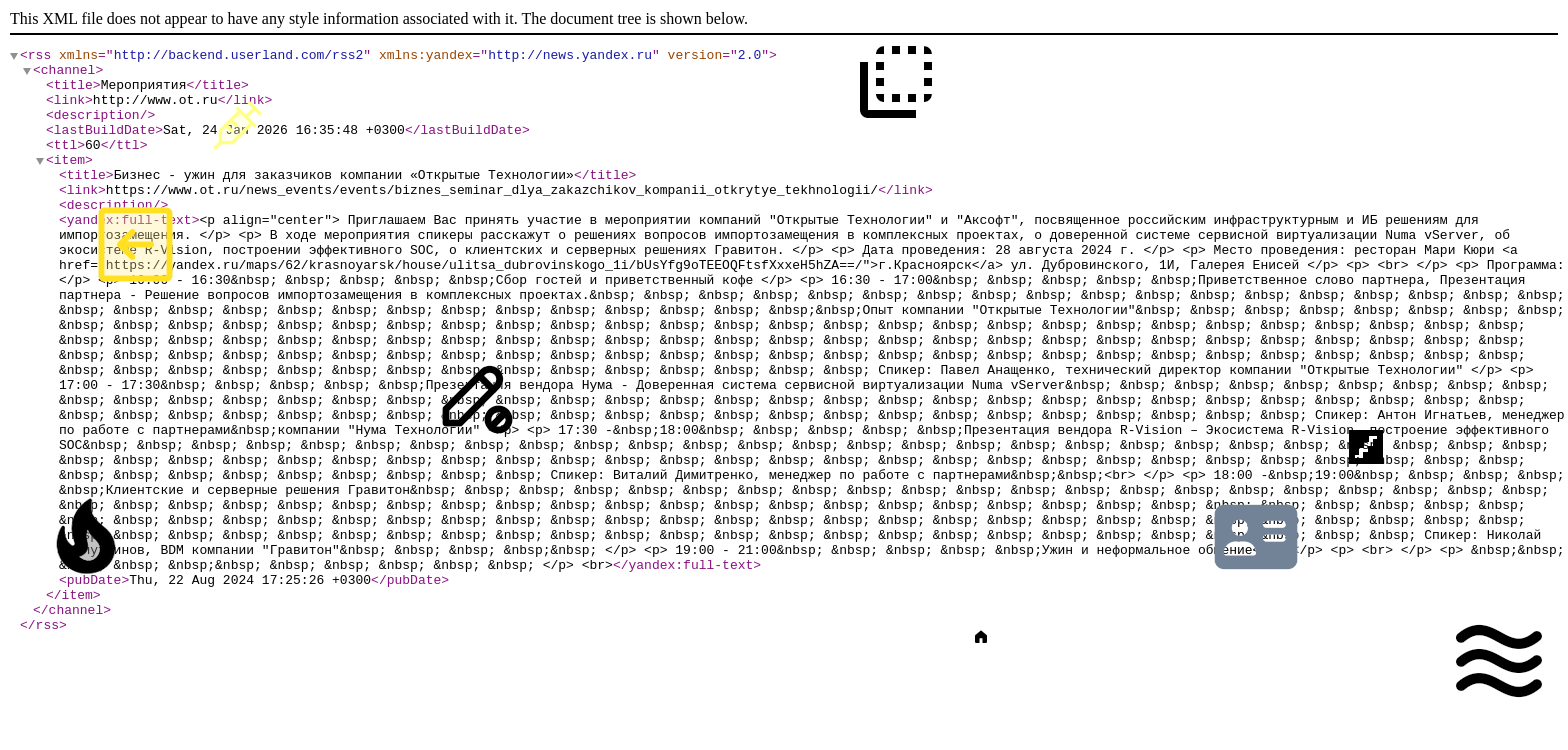  I want to click on access vaccination or medical records, so click(237, 125).